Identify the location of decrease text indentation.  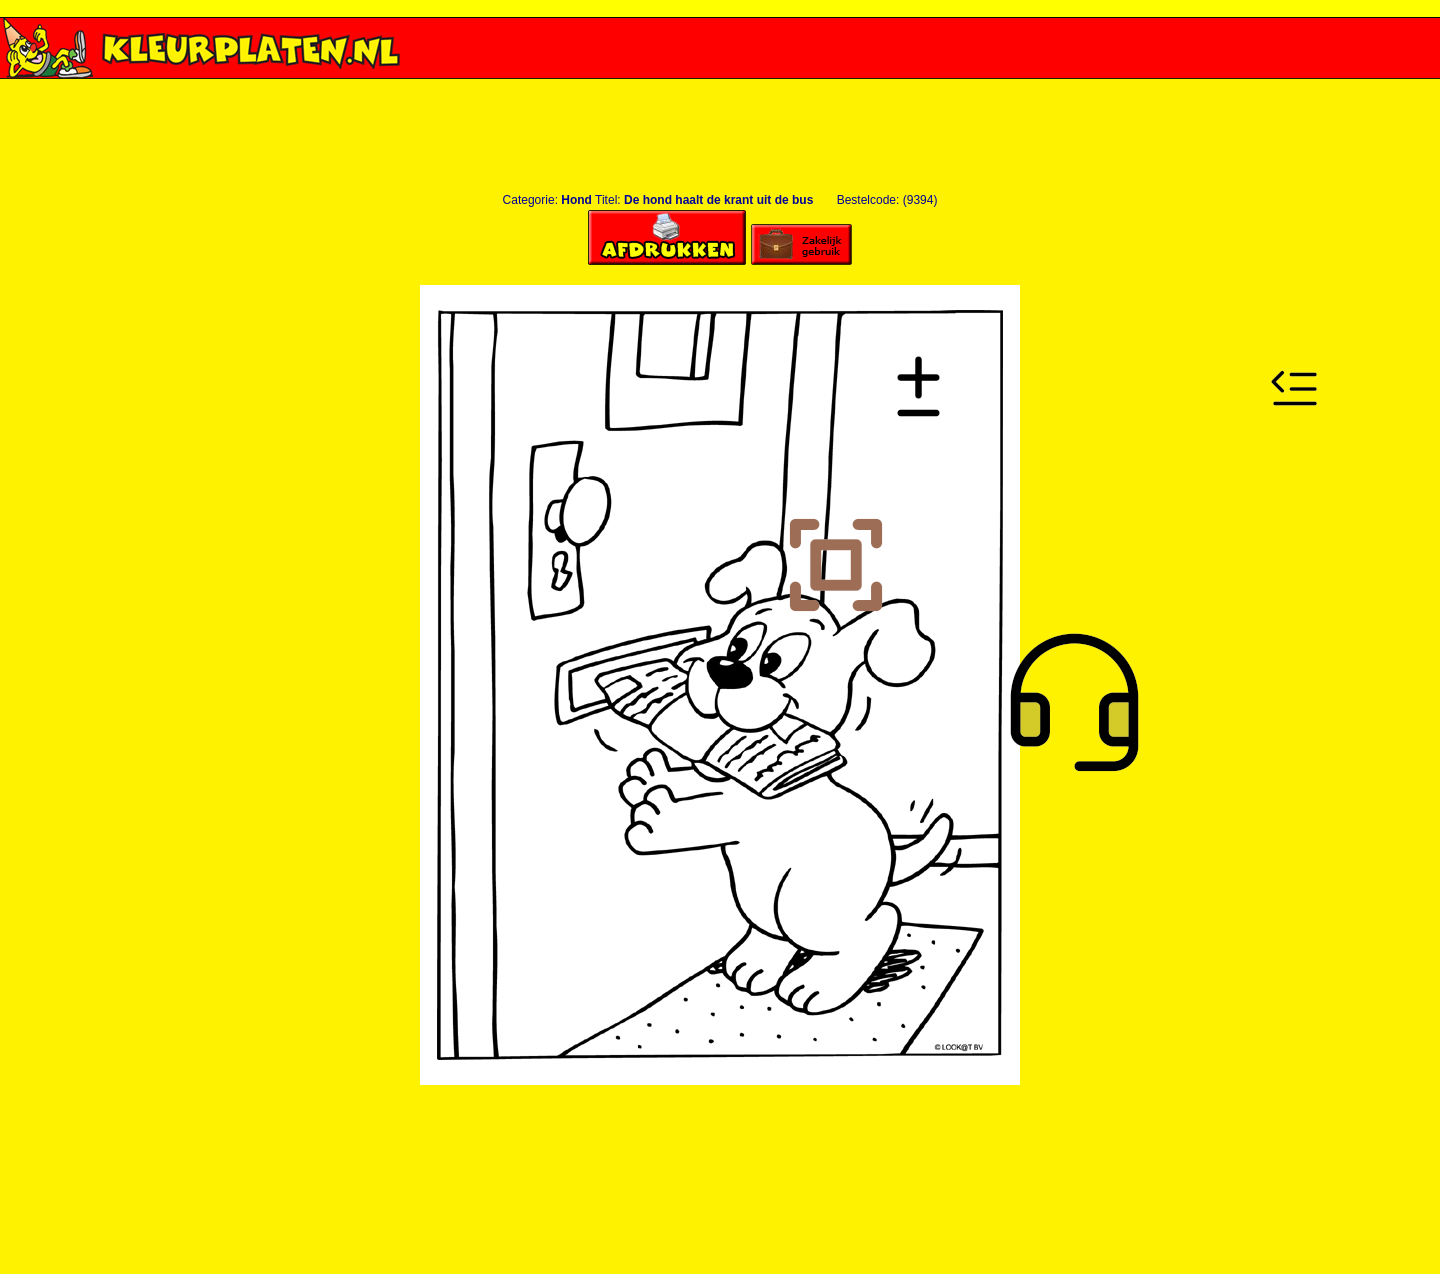
(1295, 389).